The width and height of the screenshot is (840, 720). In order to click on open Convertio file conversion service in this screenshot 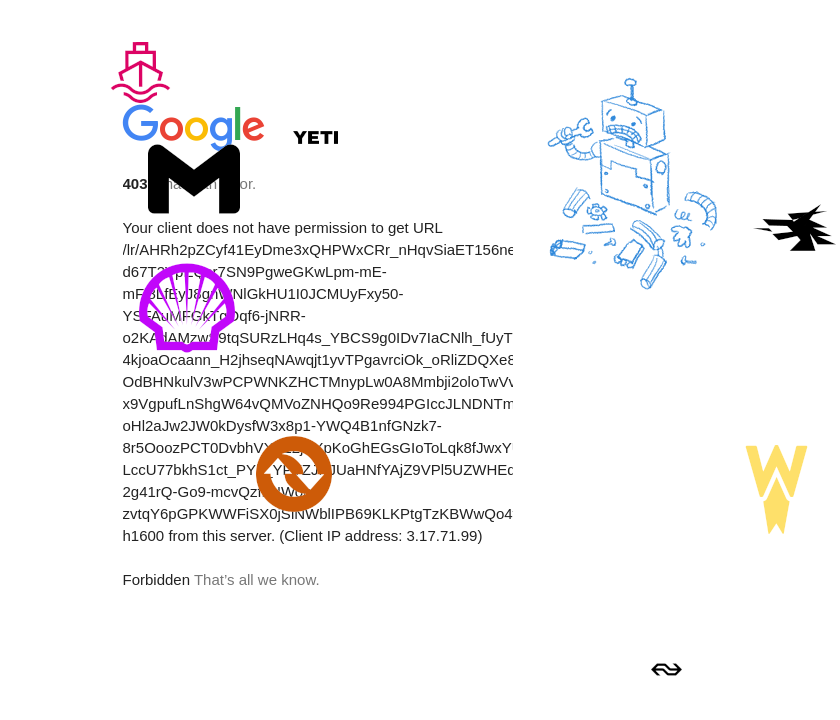, I will do `click(294, 474)`.